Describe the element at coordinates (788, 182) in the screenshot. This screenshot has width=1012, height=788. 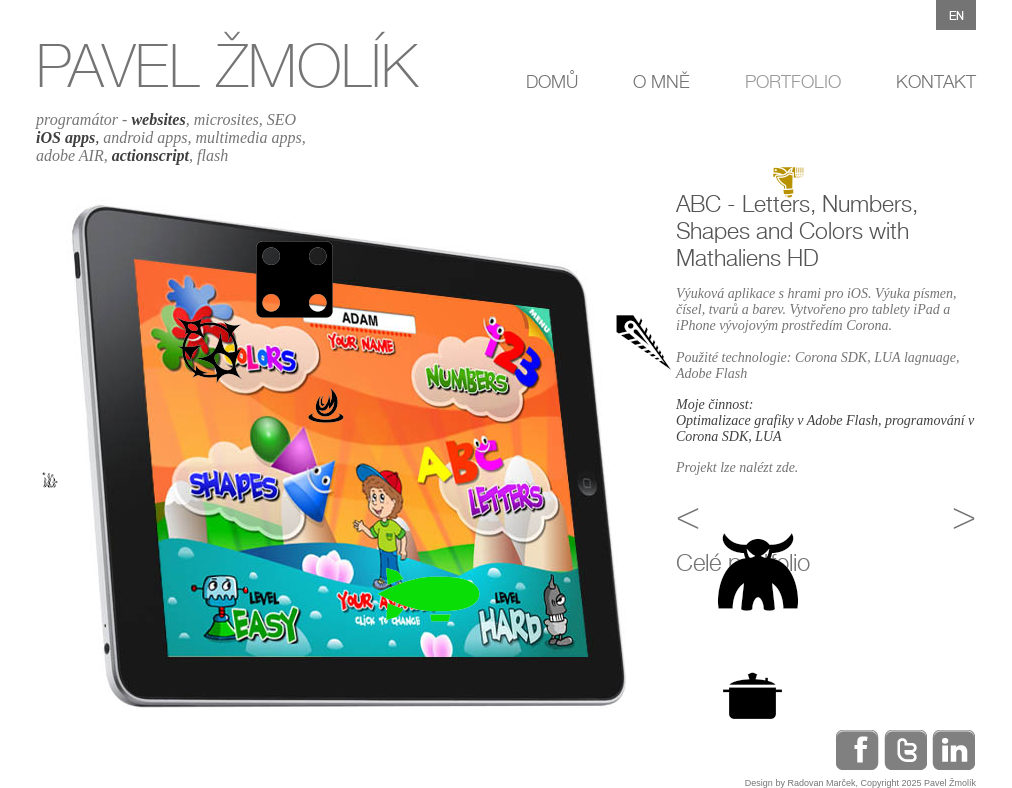
I see `equip or access holster item in game inventory` at that location.